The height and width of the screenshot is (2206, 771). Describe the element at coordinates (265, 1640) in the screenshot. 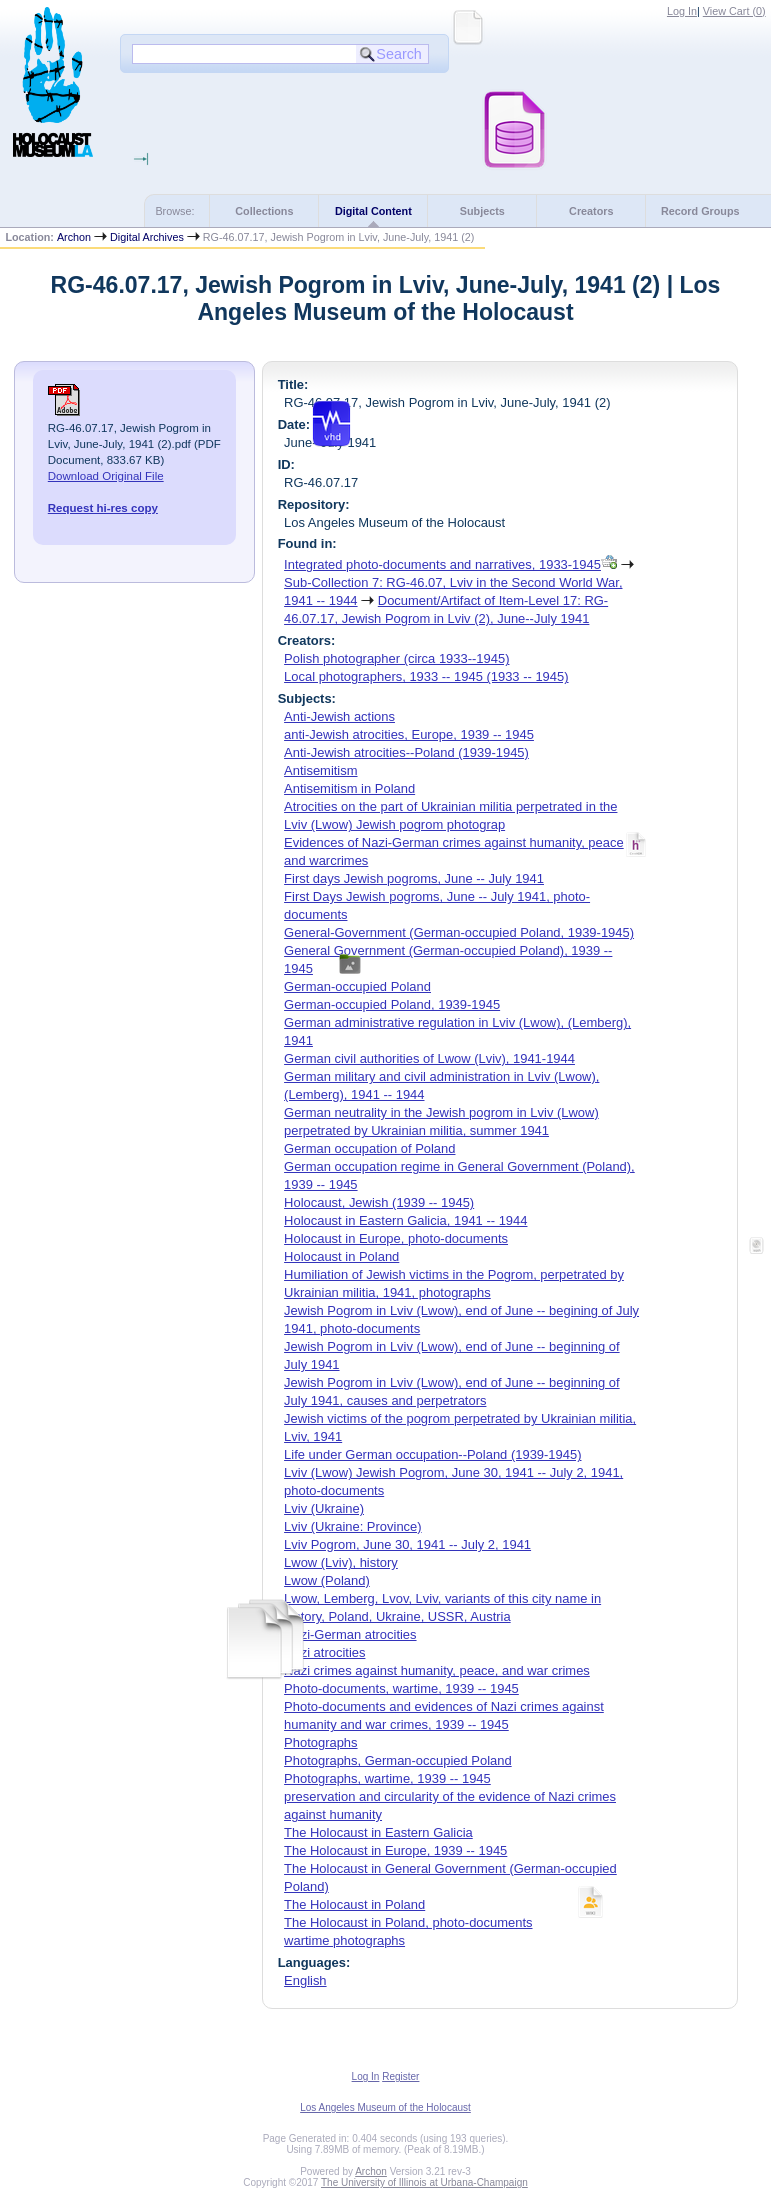

I see `multiple files or items selected` at that location.